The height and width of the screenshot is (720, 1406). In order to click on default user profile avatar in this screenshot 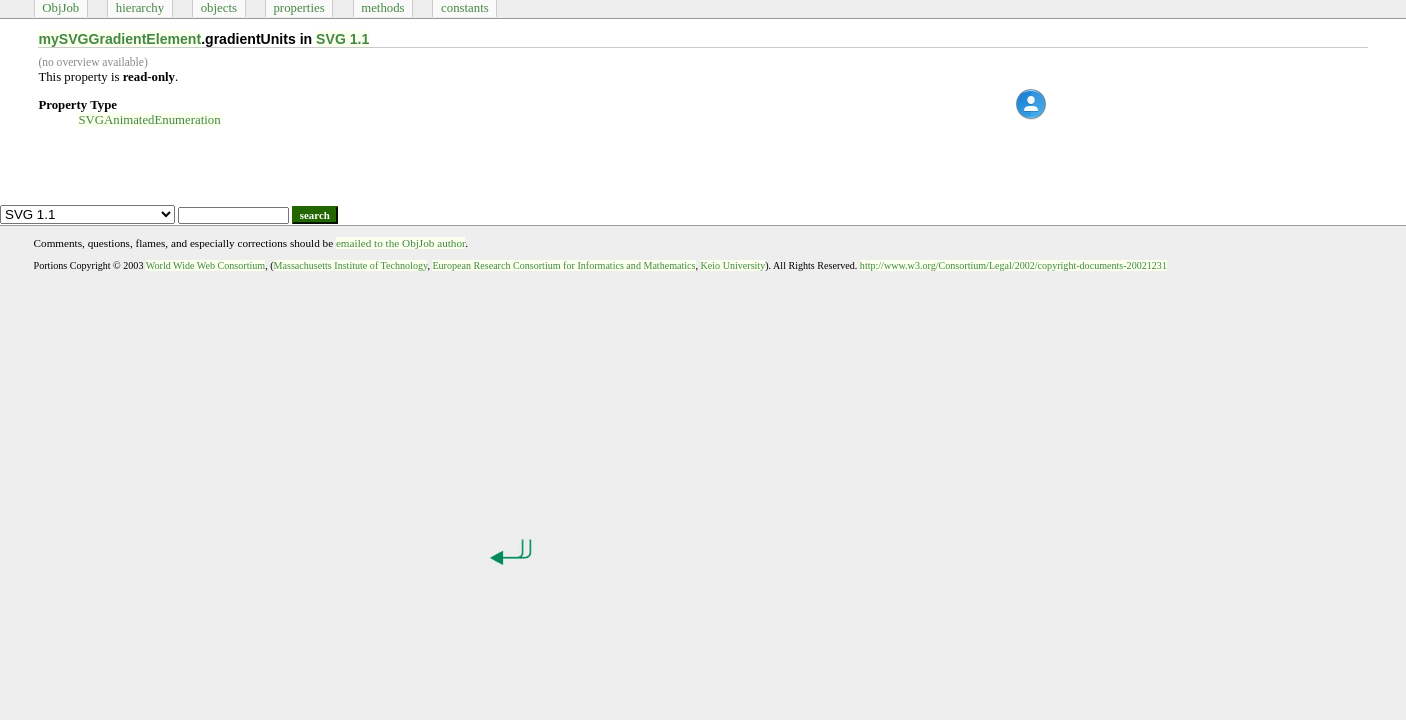, I will do `click(1031, 104)`.